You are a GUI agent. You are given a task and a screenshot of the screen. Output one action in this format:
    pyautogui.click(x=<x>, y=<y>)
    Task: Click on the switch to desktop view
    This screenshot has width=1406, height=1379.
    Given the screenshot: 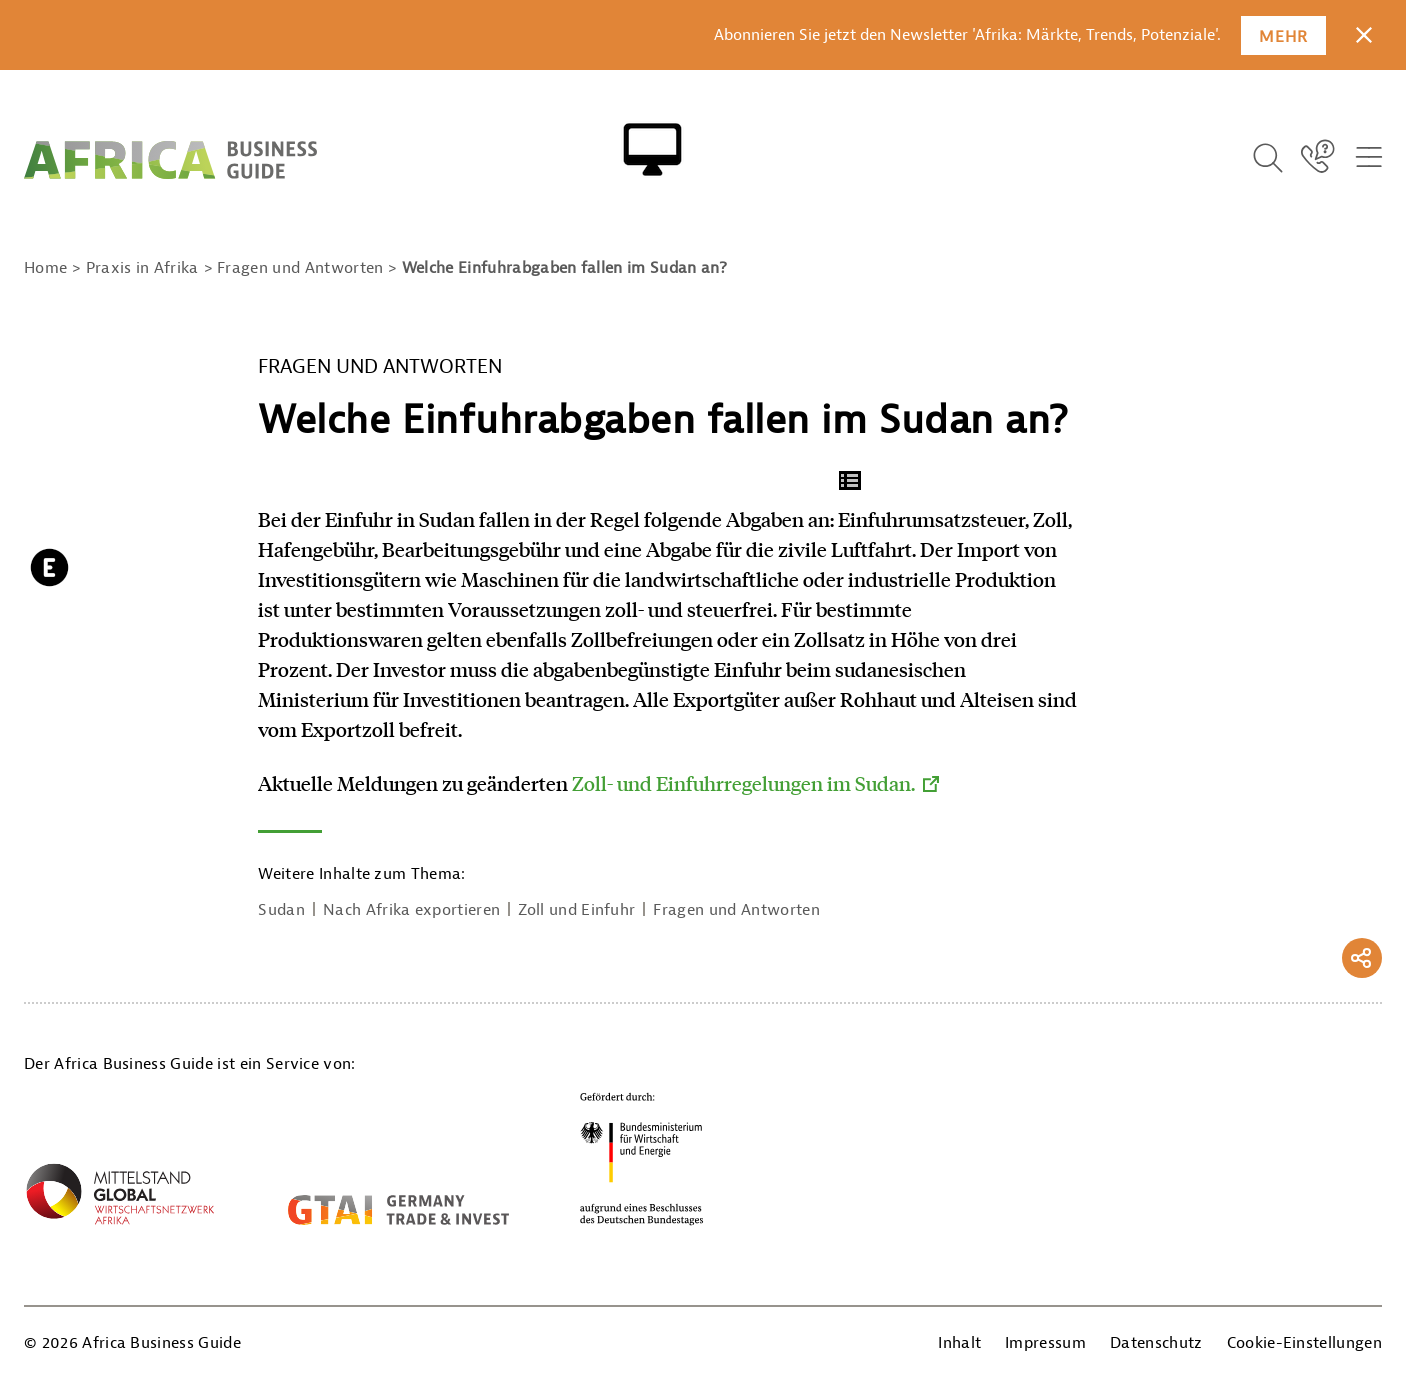 What is the action you would take?
    pyautogui.click(x=652, y=149)
    